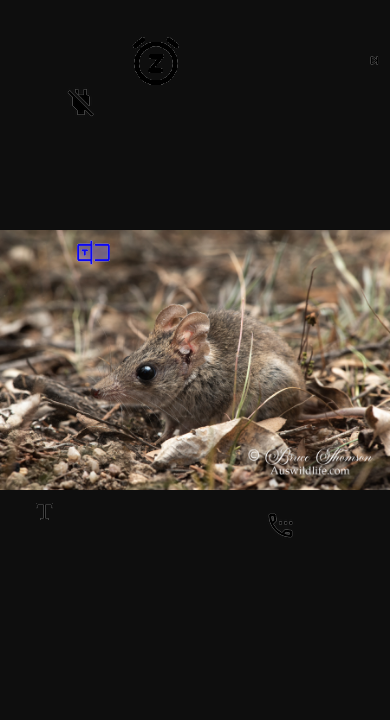  Describe the element at coordinates (280, 525) in the screenshot. I see `access phone or call settings` at that location.